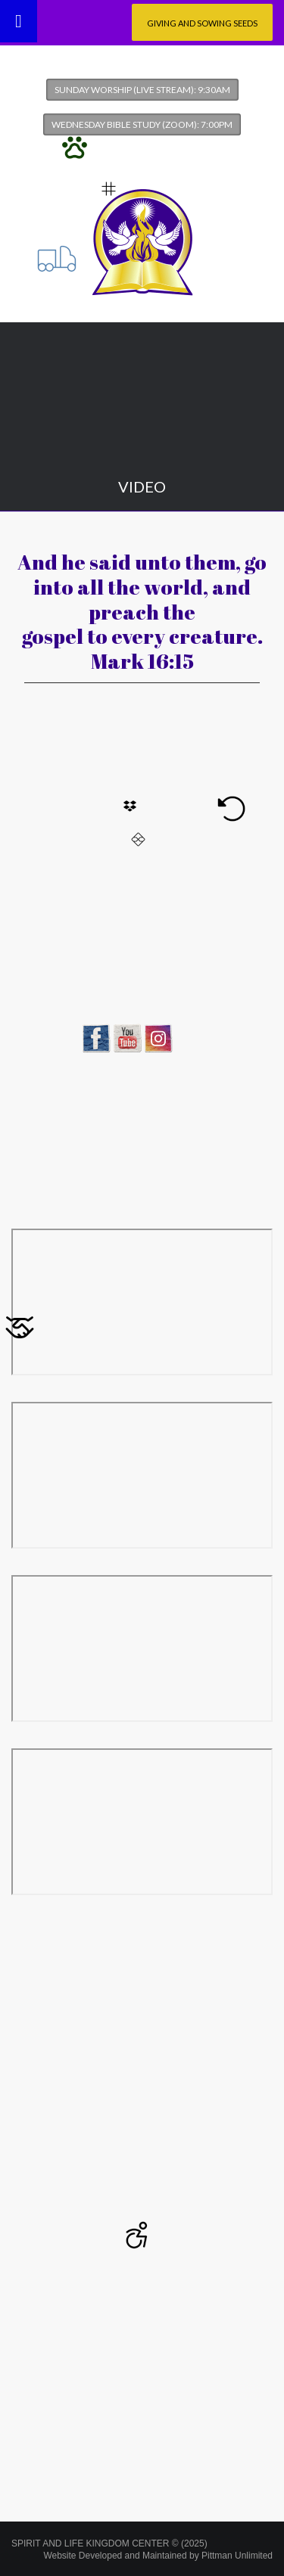 This screenshot has height=2576, width=284. I want to click on view shipping or delivery status, so click(57, 259).